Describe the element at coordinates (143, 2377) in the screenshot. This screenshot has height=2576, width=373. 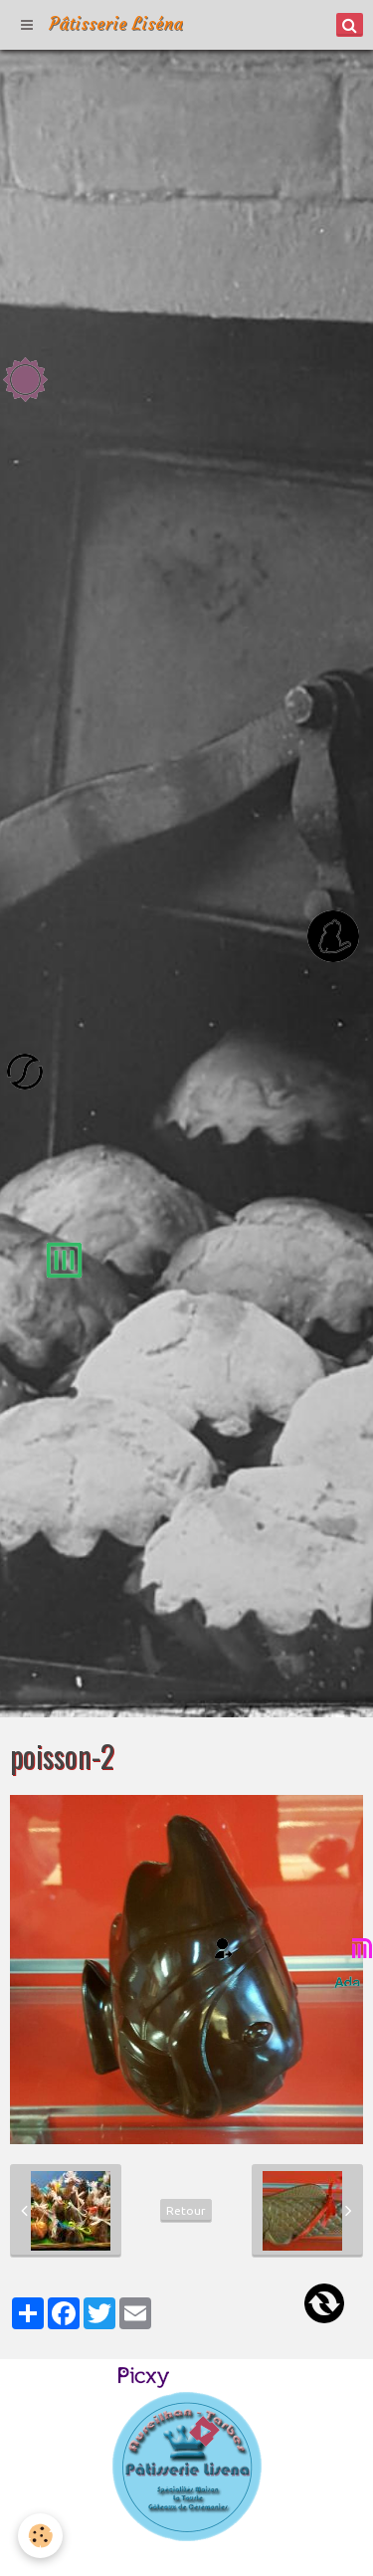
I see `open the Picxy stock photography platform` at that location.